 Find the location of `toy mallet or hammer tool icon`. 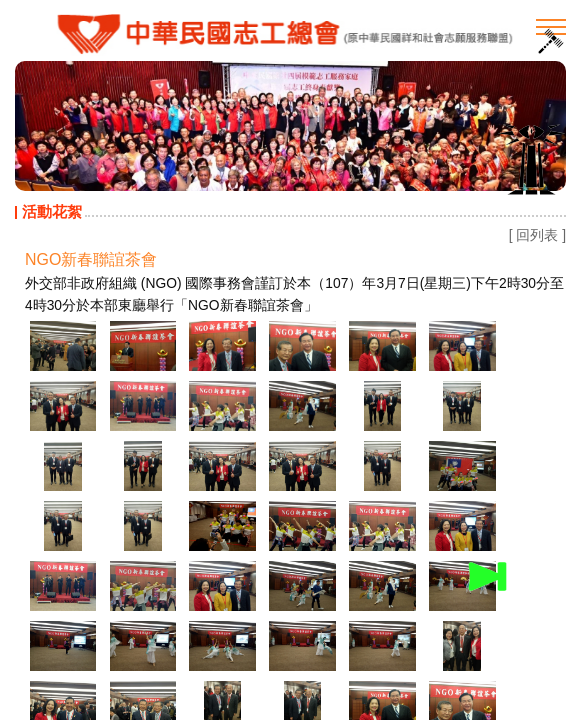

toy mallet or hammer tool icon is located at coordinates (551, 41).